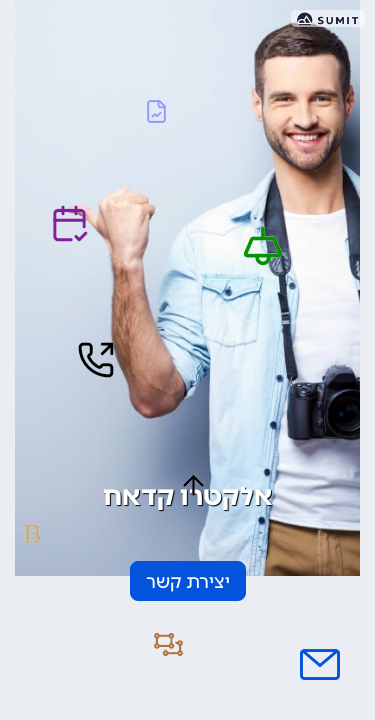  What do you see at coordinates (193, 485) in the screenshot?
I see `scroll to top of page` at bounding box center [193, 485].